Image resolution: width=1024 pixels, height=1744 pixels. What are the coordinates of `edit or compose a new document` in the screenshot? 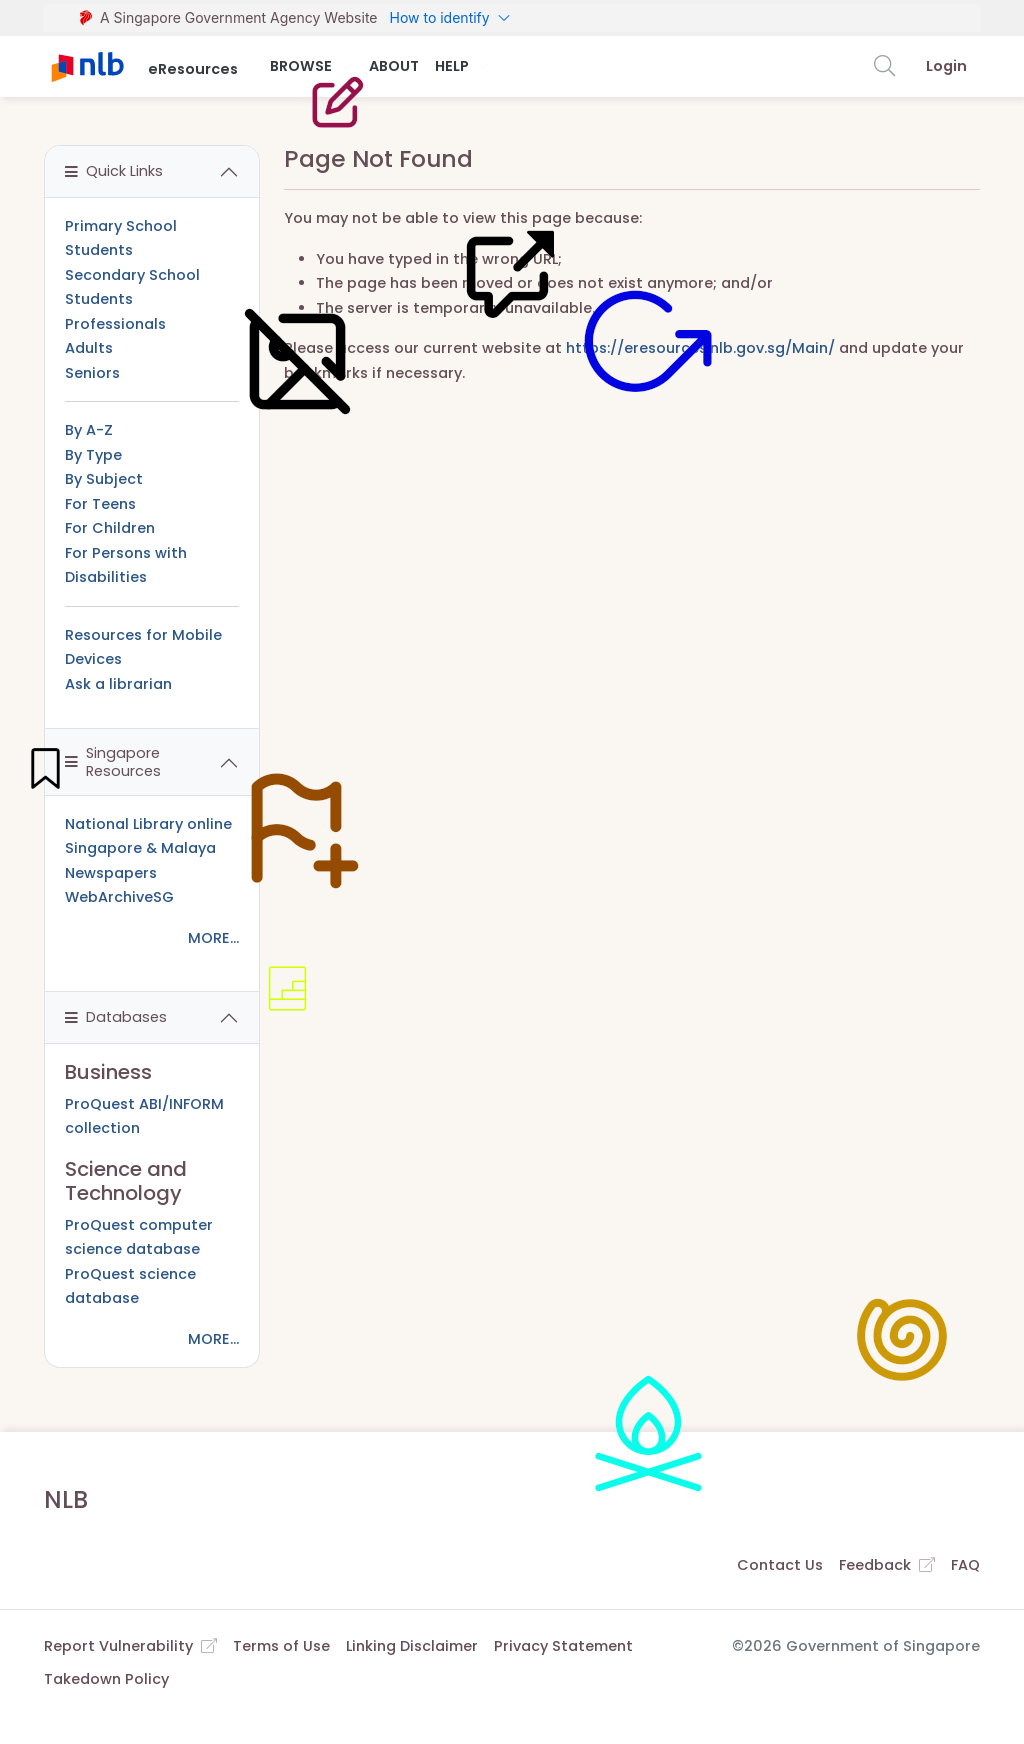 It's located at (338, 102).